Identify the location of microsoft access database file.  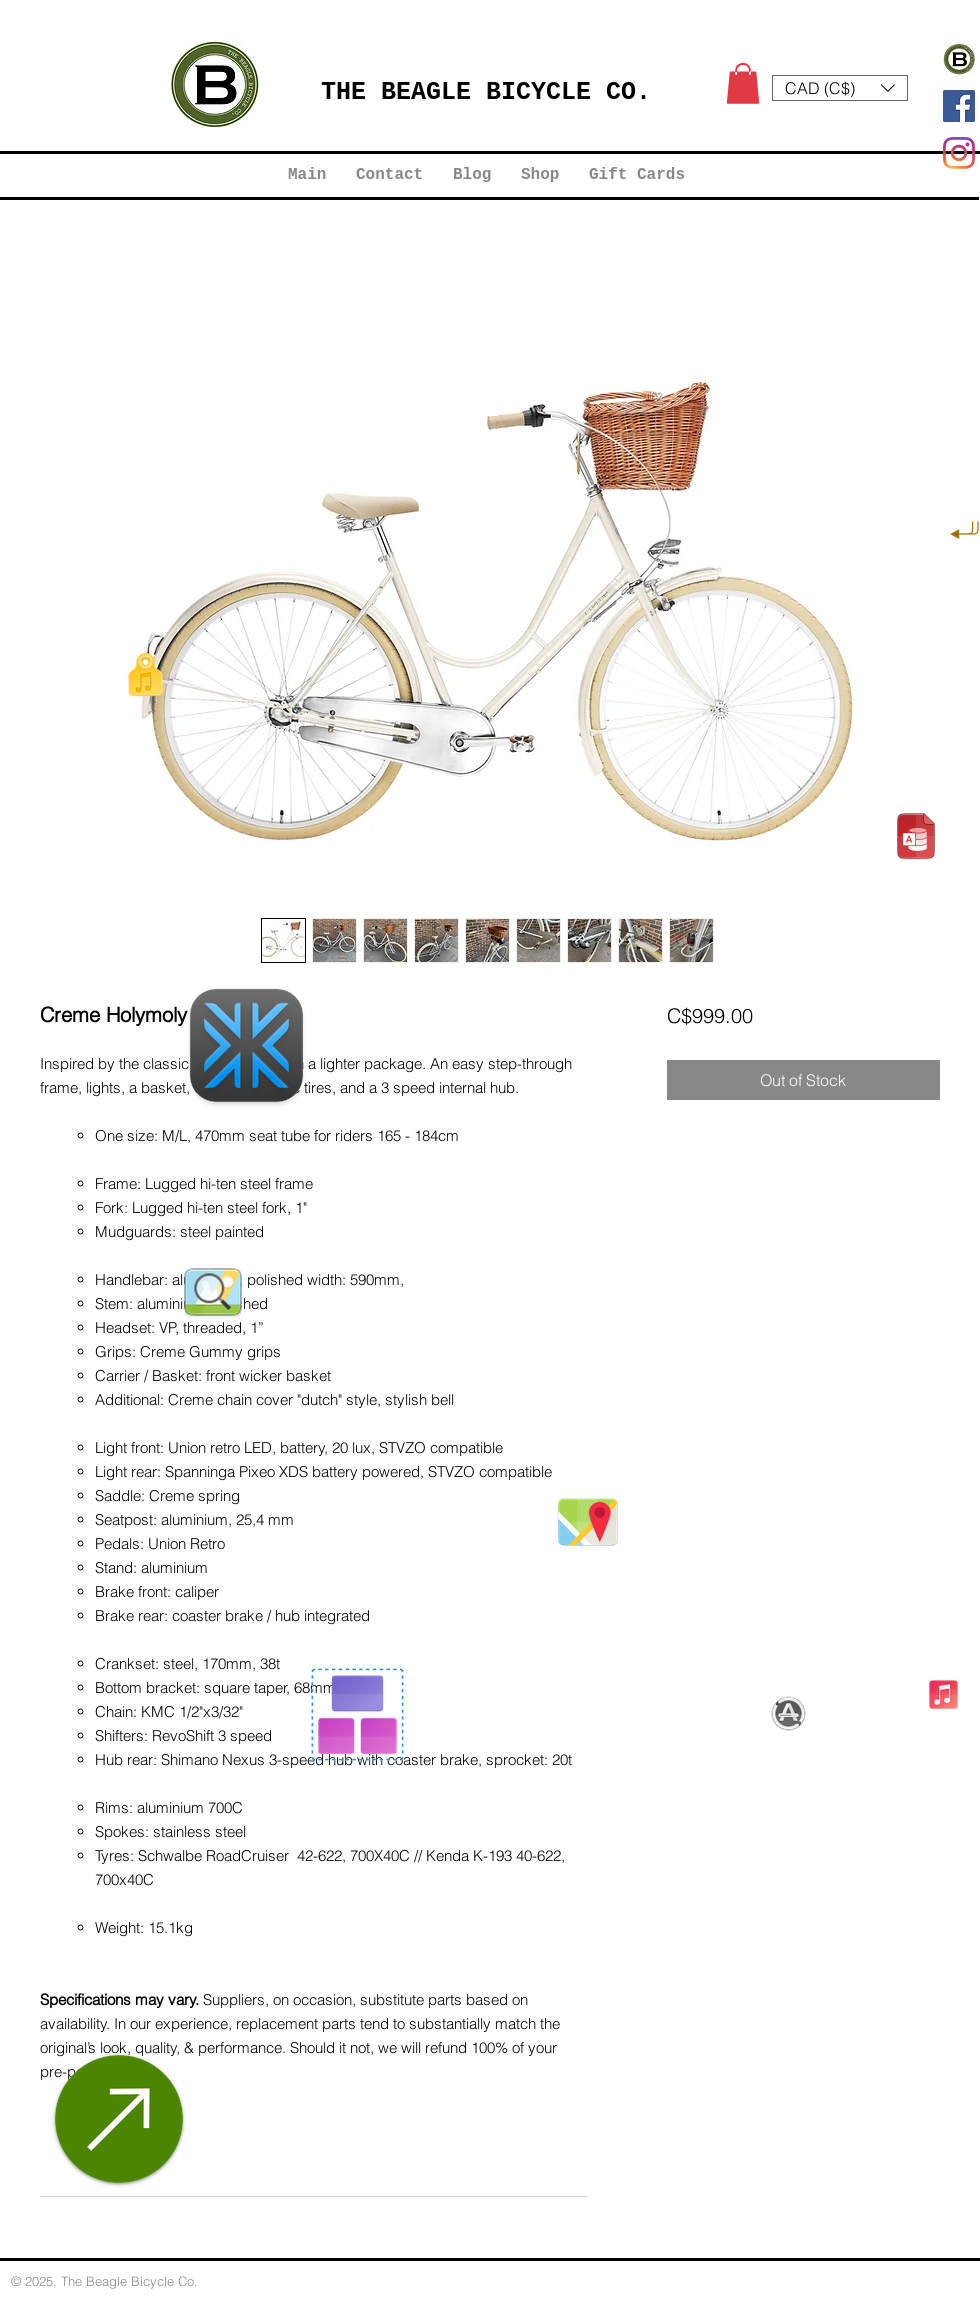
(916, 836).